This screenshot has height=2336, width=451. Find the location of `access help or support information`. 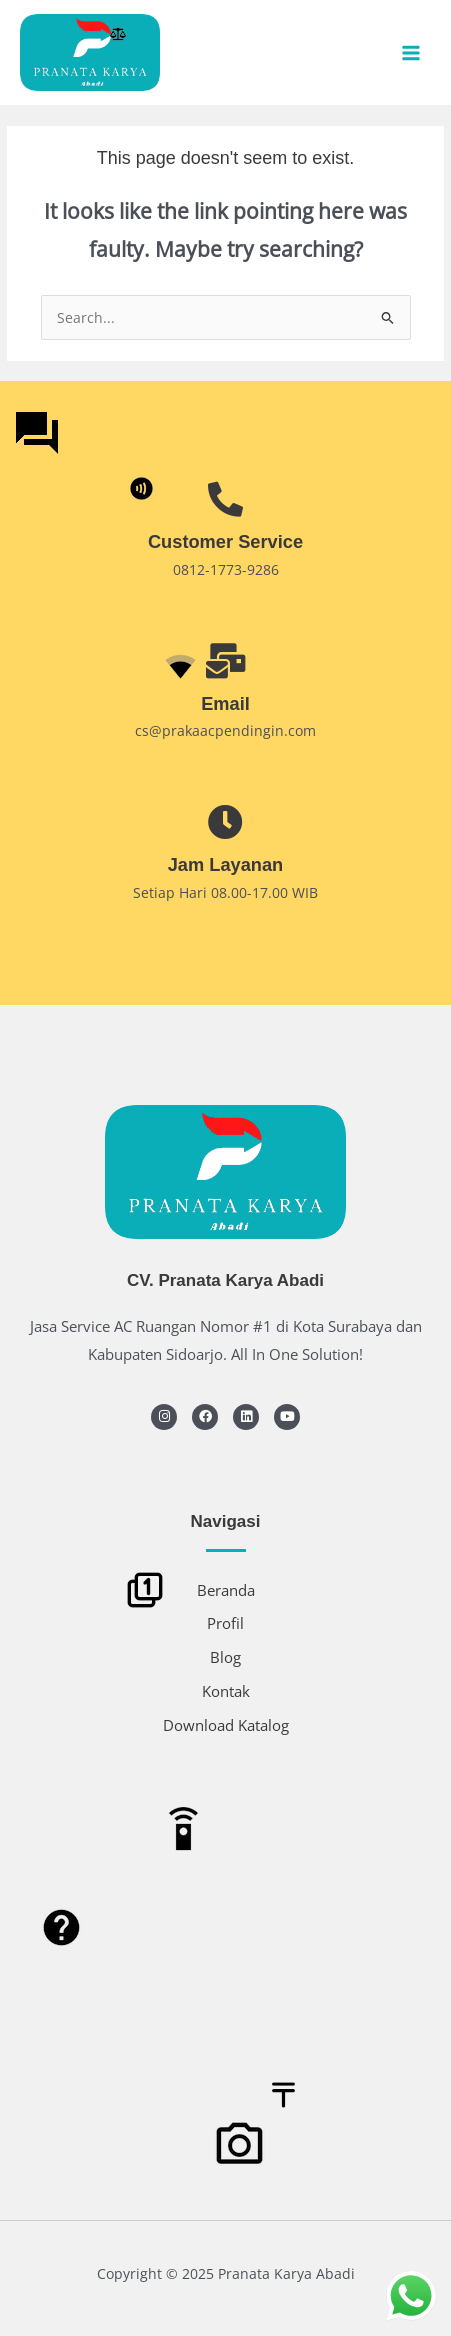

access help or support information is located at coordinates (61, 1927).